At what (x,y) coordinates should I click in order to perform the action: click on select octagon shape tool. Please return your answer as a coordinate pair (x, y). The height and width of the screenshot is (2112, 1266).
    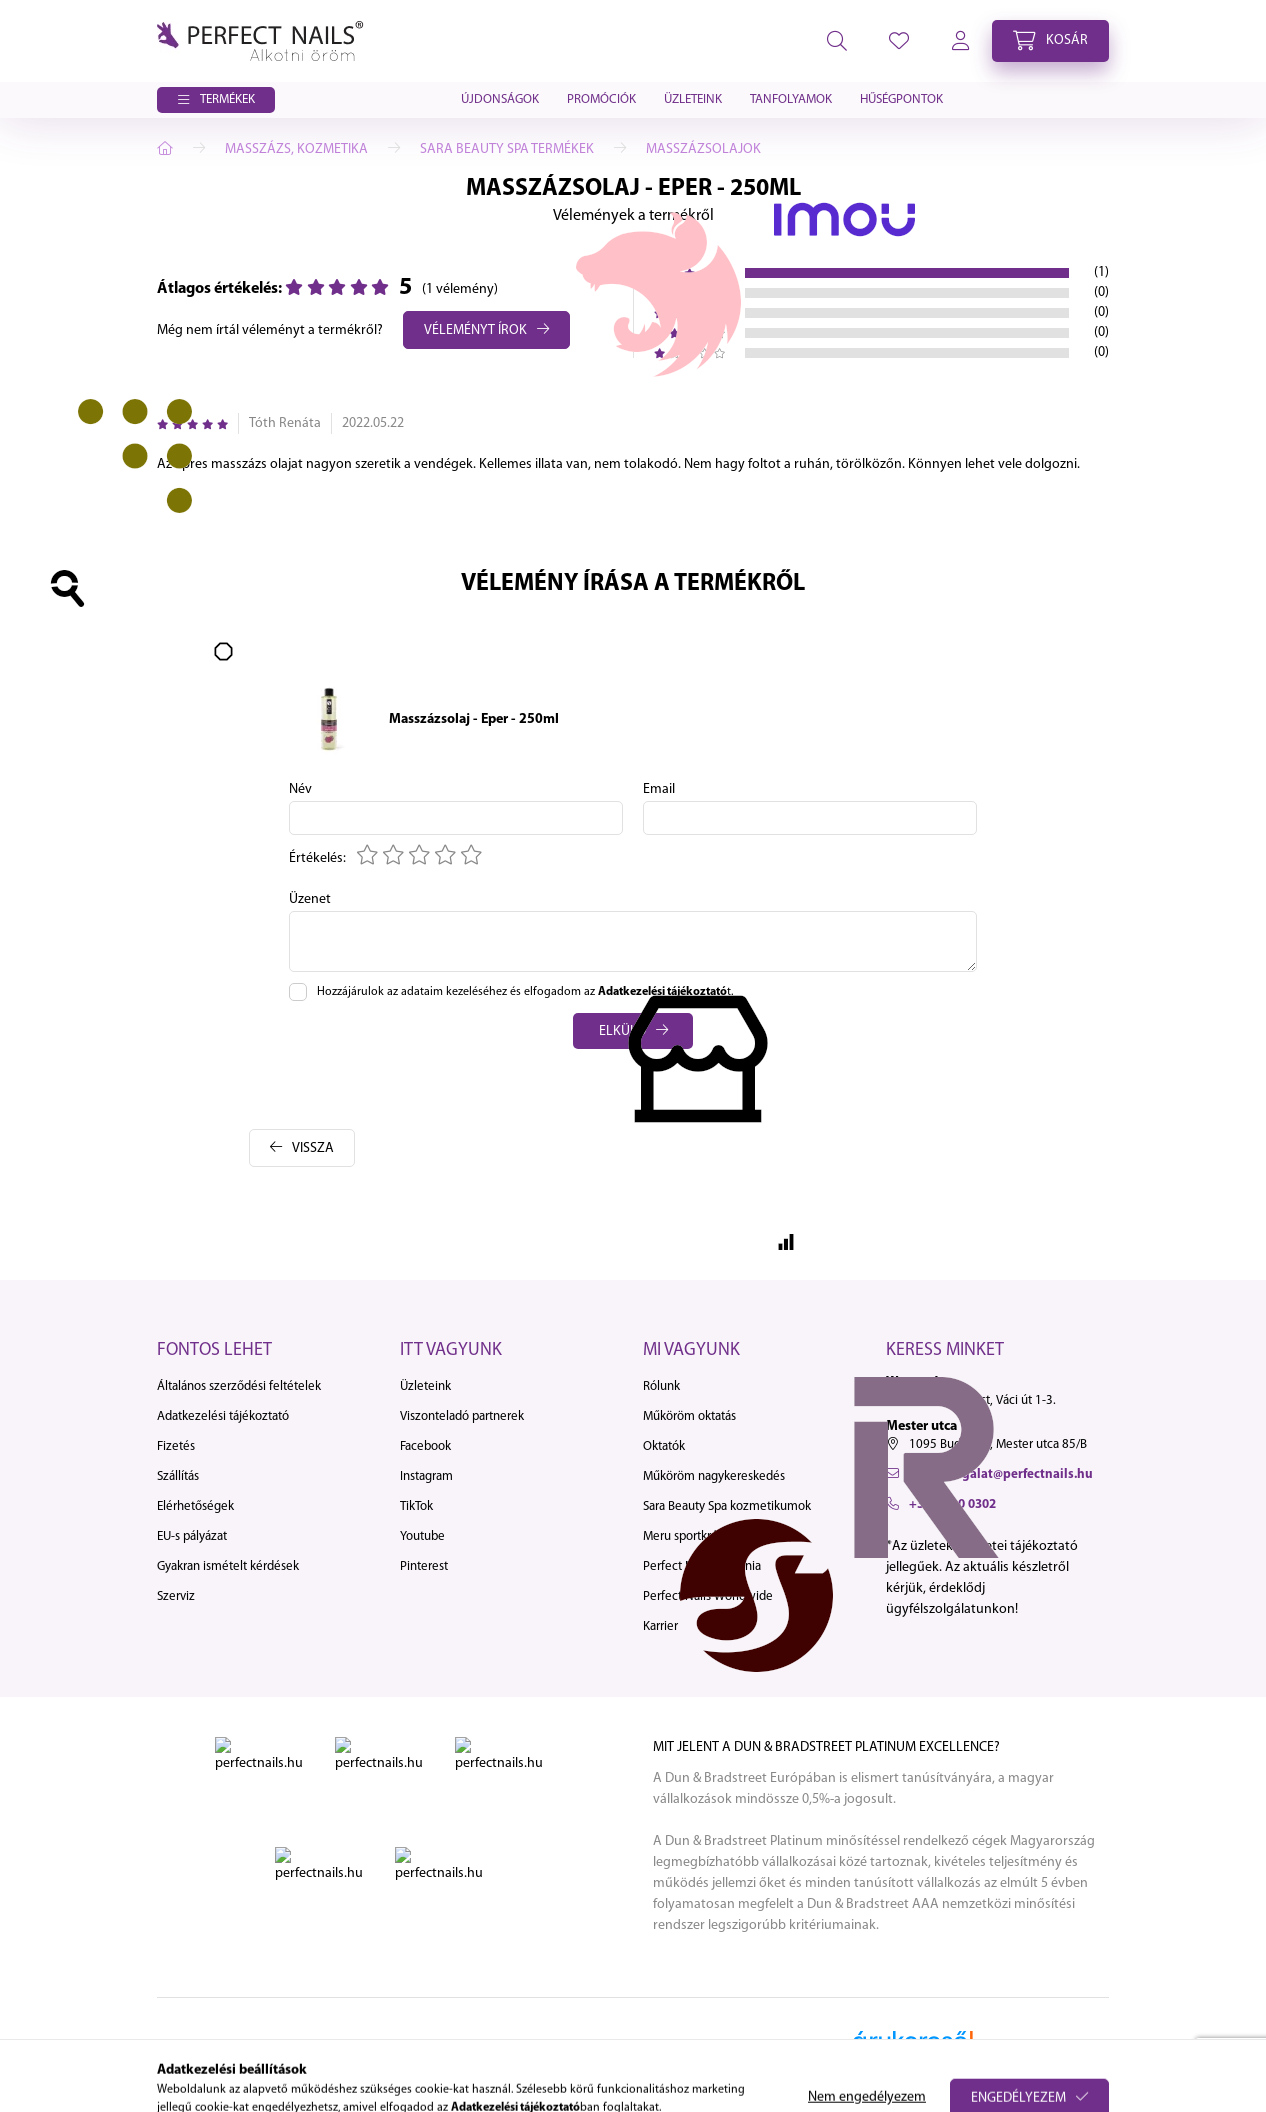
    Looking at the image, I should click on (223, 651).